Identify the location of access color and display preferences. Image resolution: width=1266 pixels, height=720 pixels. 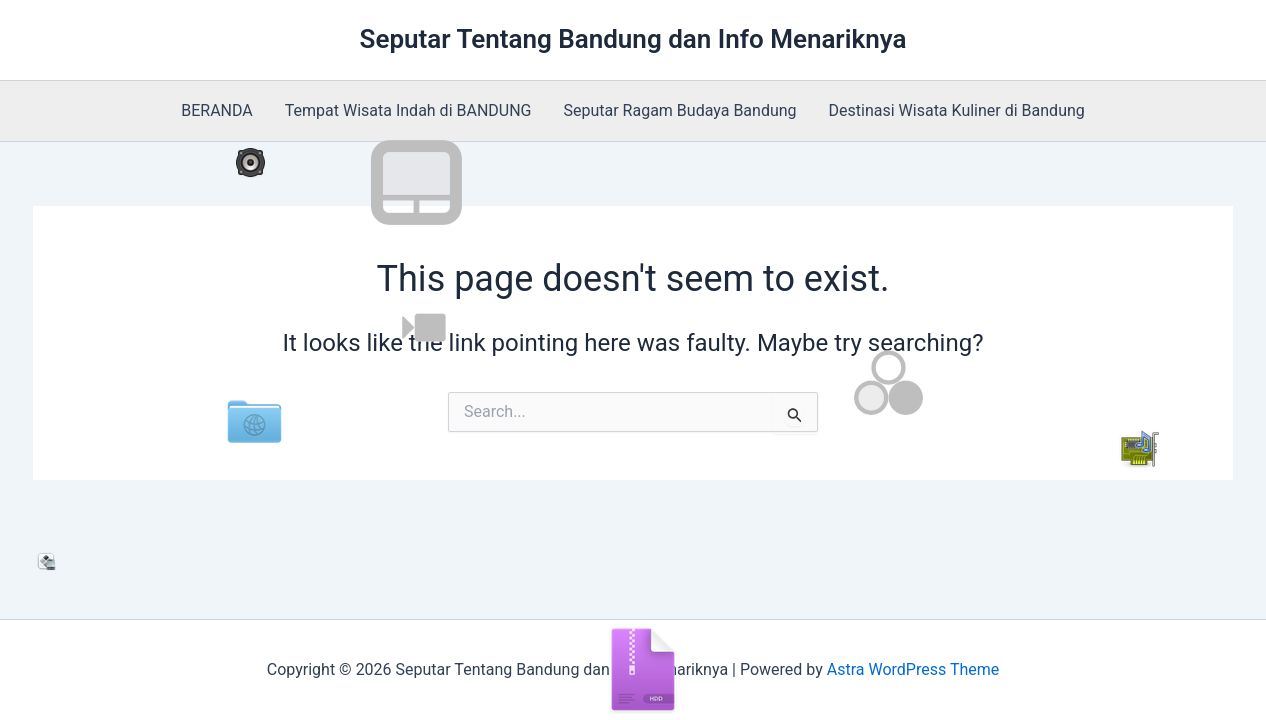
(888, 380).